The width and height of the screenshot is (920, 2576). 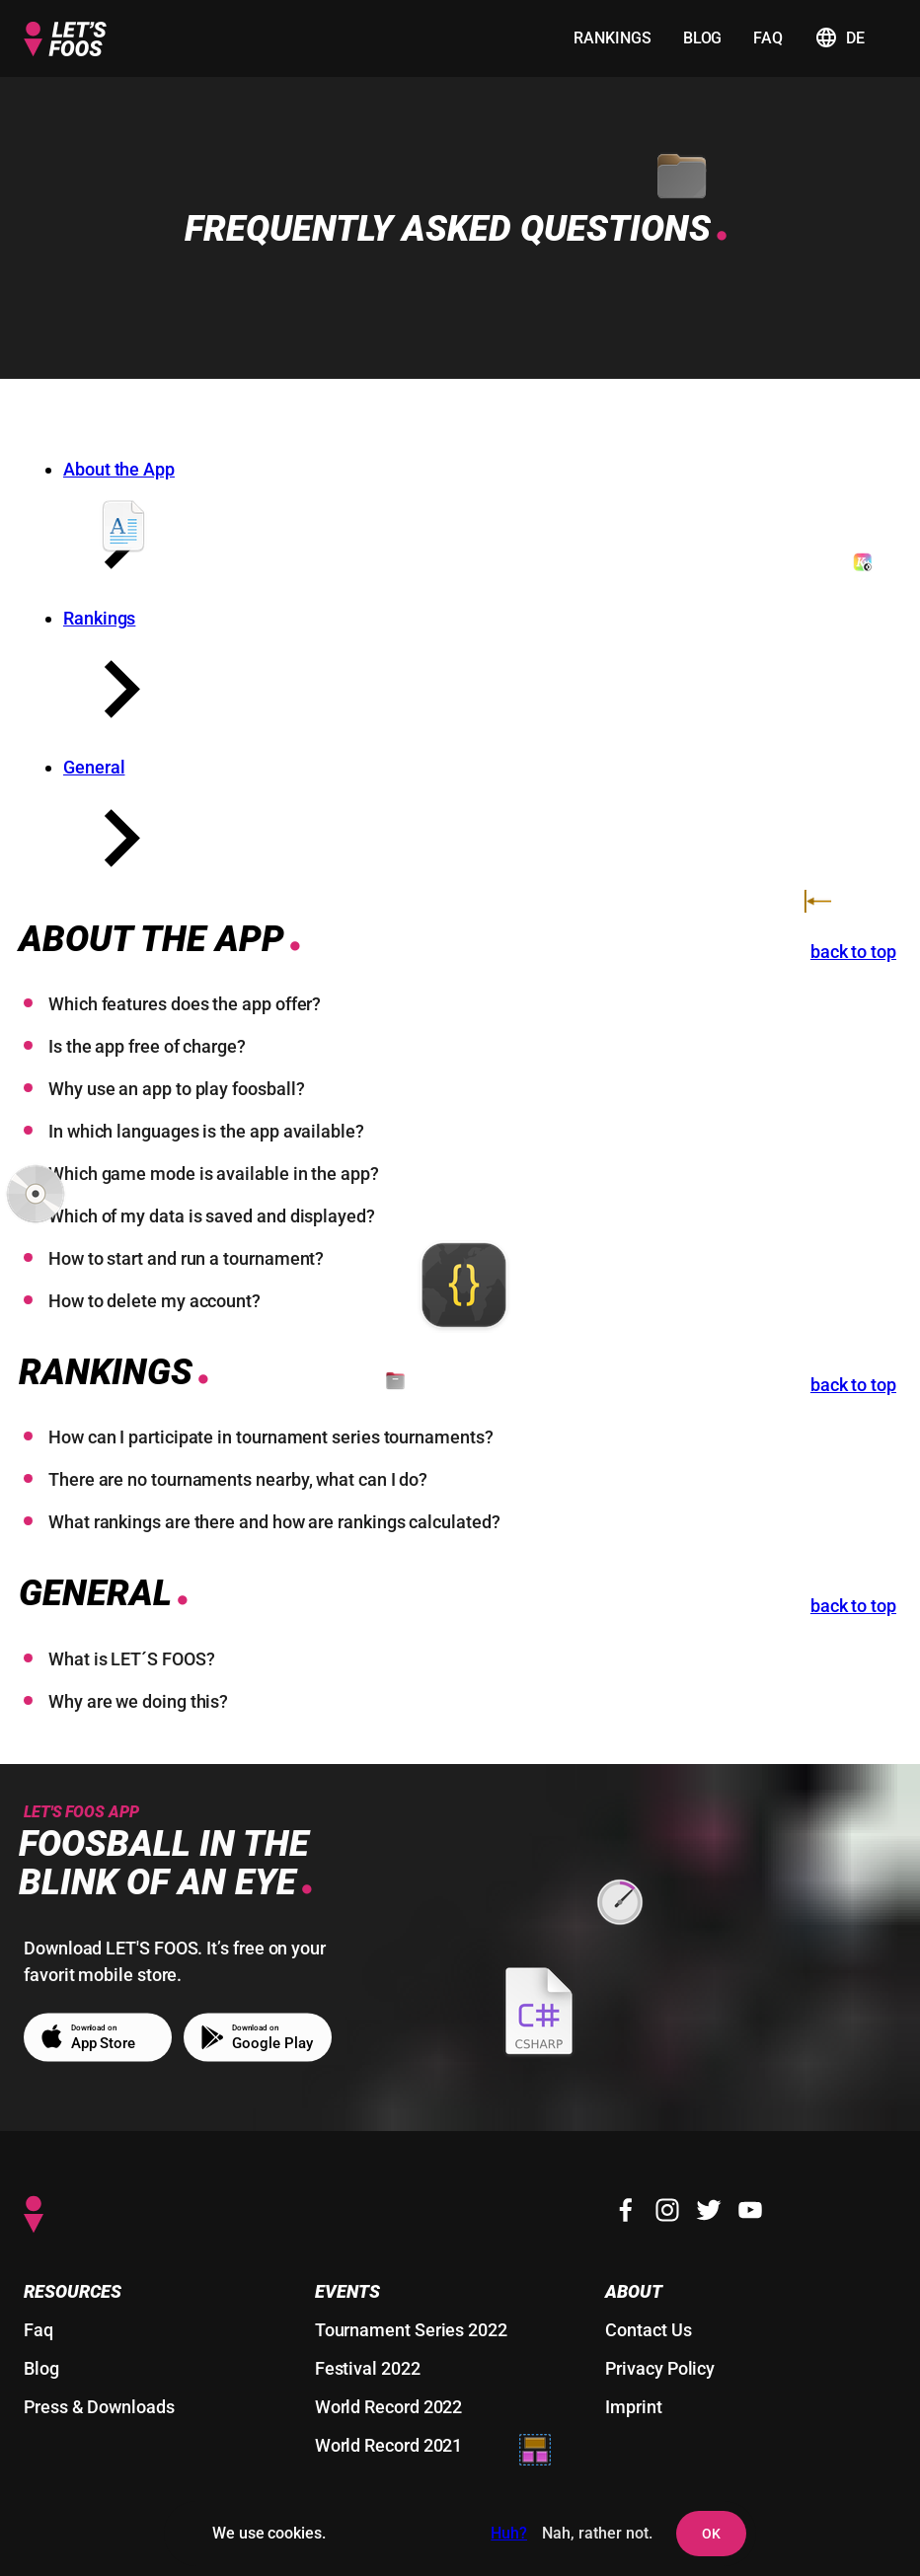 What do you see at coordinates (817, 901) in the screenshot?
I see `go to the first item in a list or sequence` at bounding box center [817, 901].